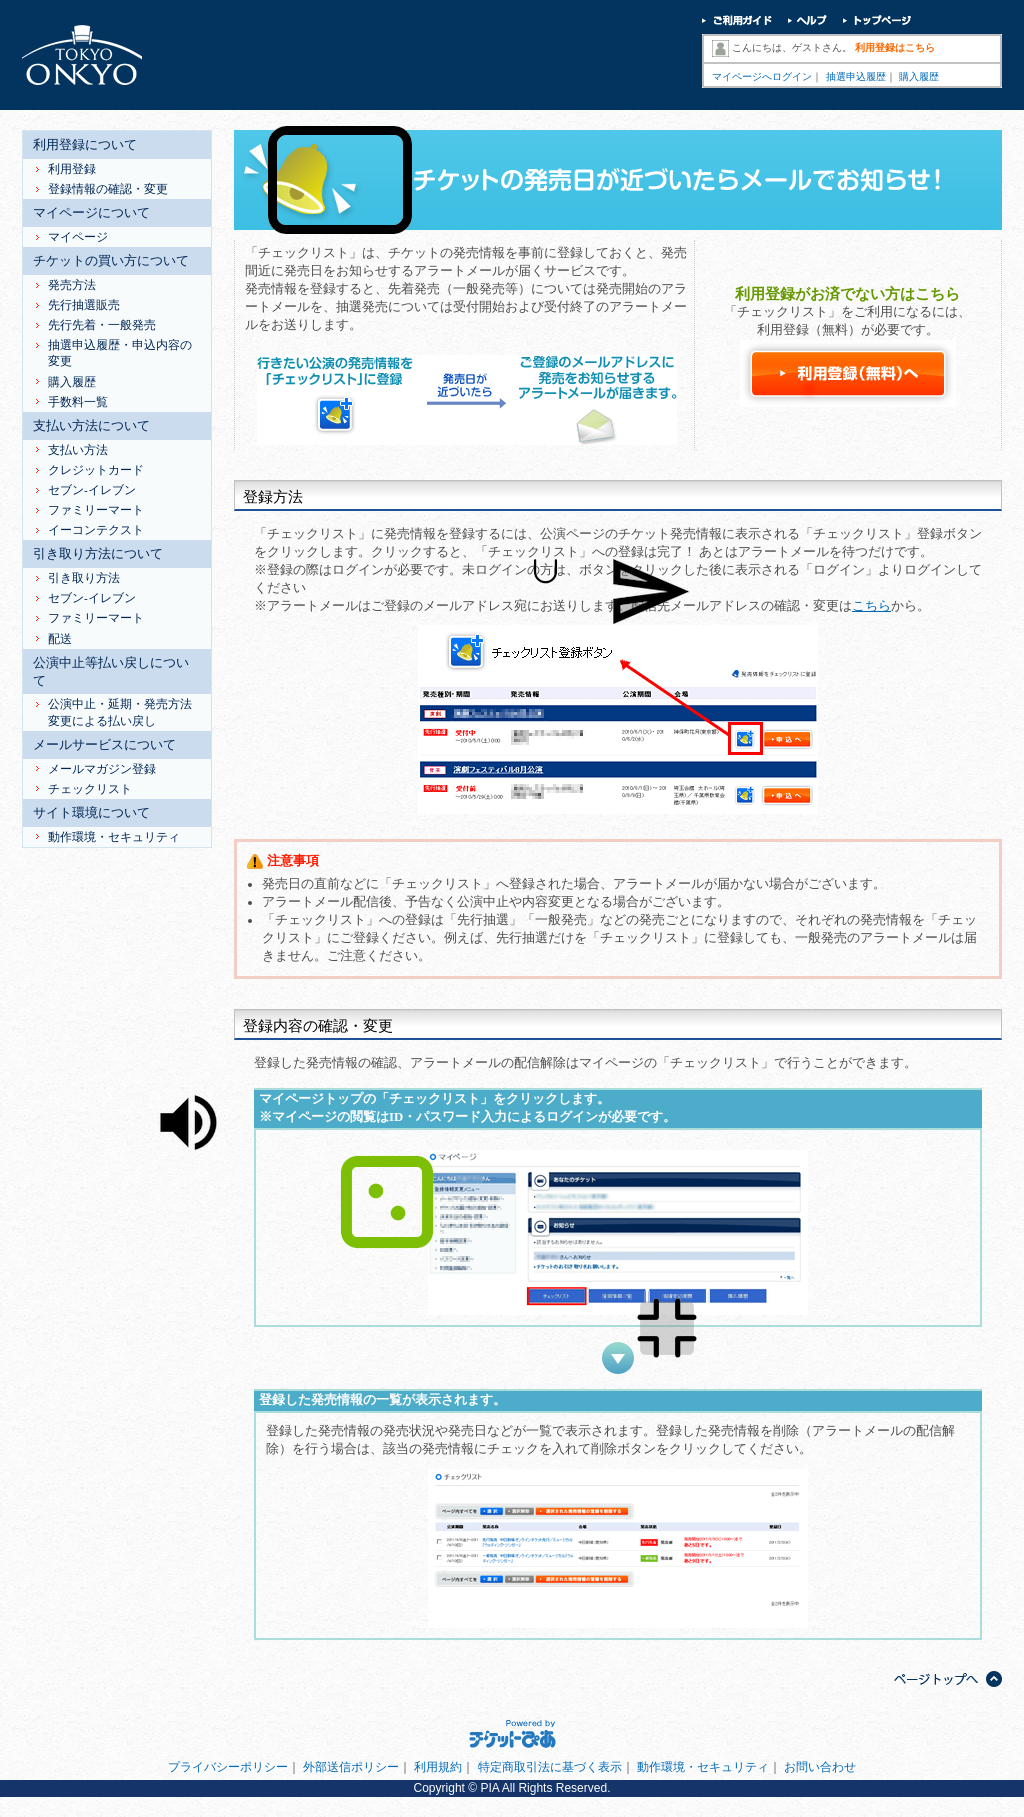 The width and height of the screenshot is (1024, 1817). What do you see at coordinates (188, 1122) in the screenshot?
I see `increase or unmute audio volume` at bounding box center [188, 1122].